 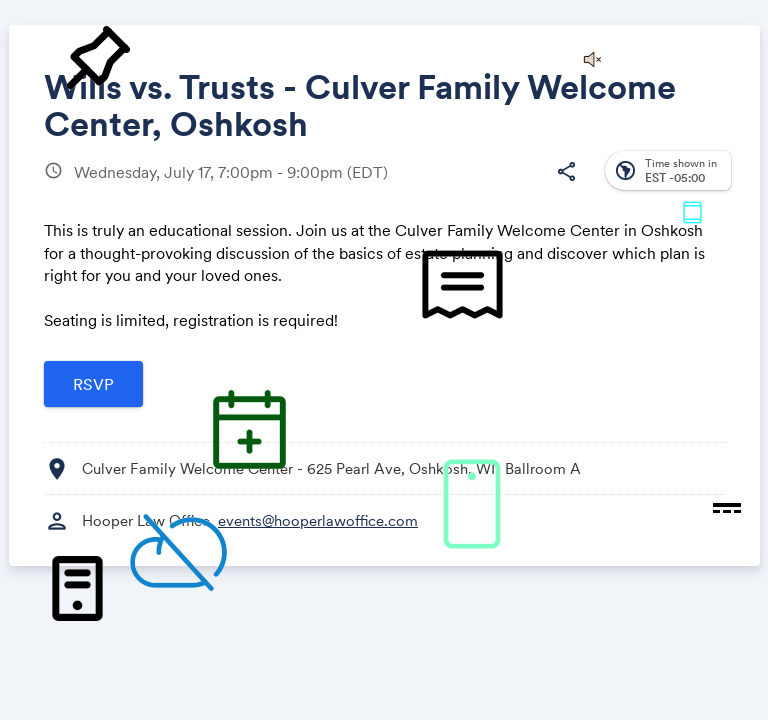 I want to click on pin item to keep it visible, so click(x=97, y=58).